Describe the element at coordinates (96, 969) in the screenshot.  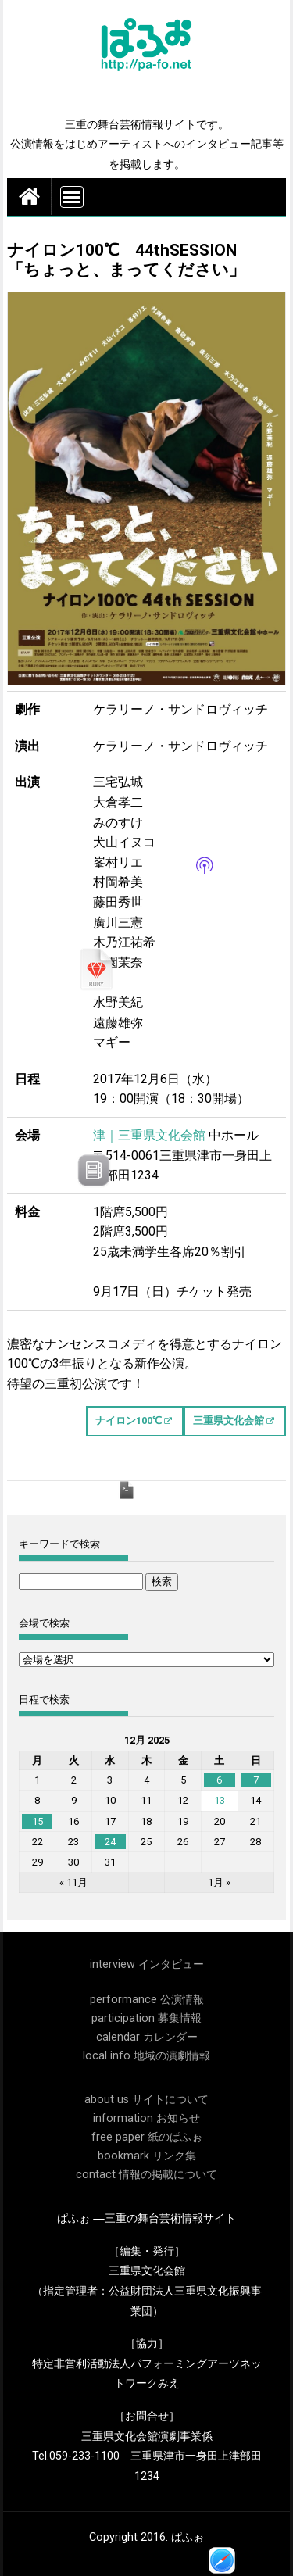
I see `ruby programming language source file` at that location.